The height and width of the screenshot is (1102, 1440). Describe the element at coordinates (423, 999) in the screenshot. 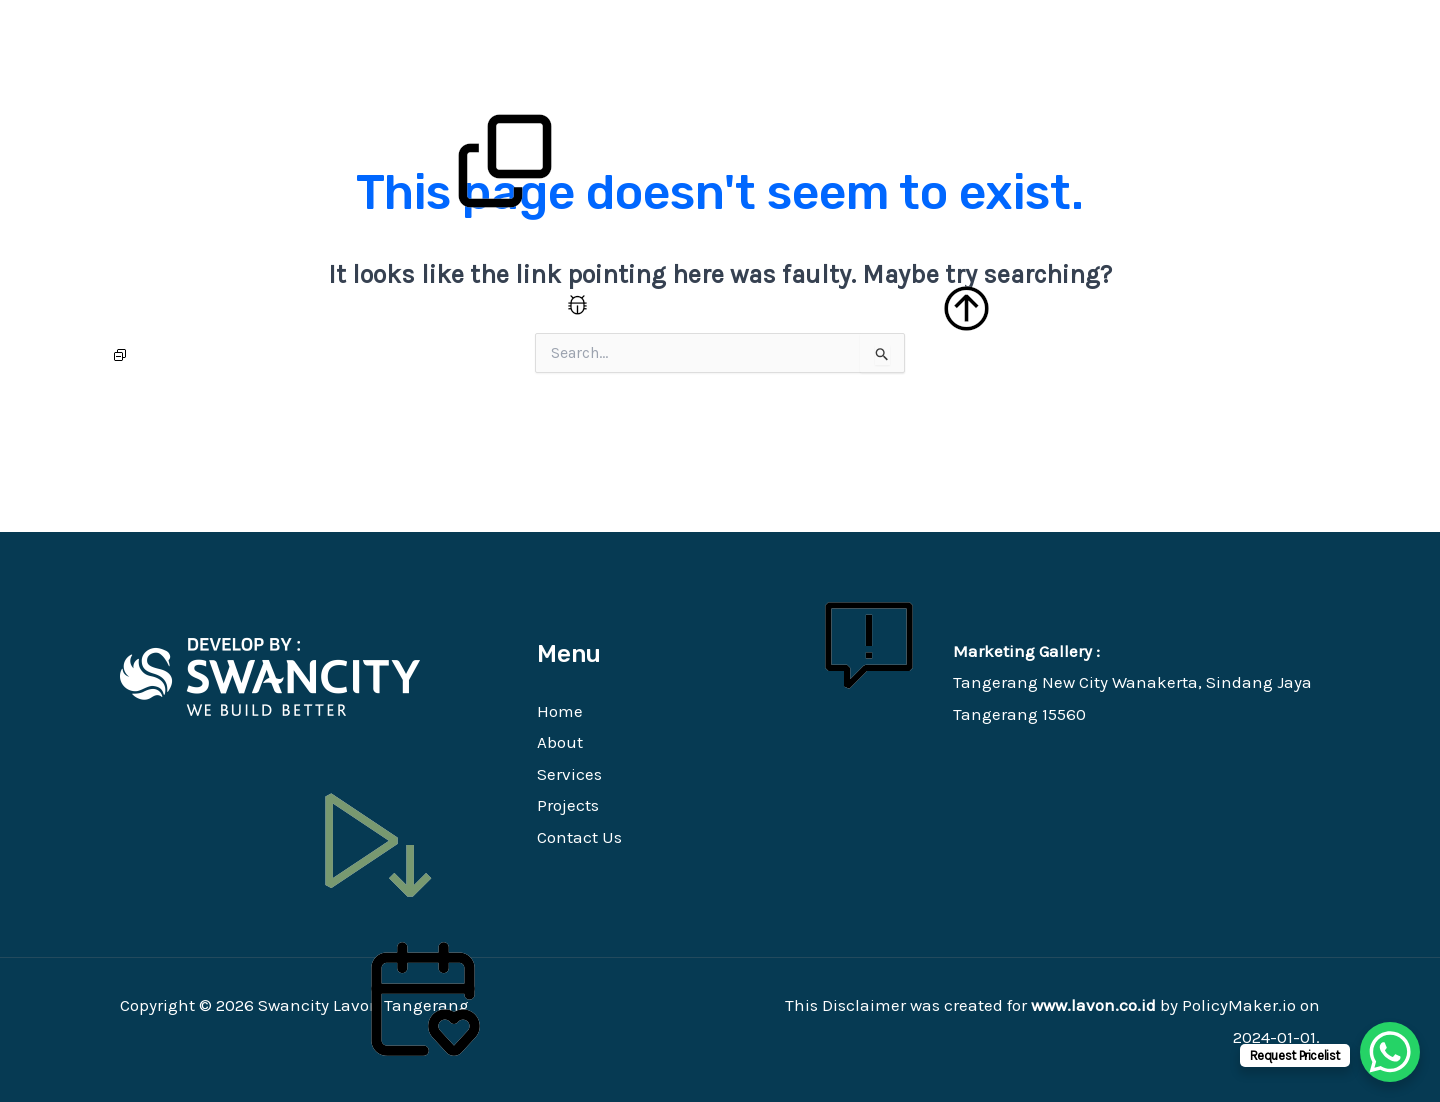

I see `view favorite or liked events` at that location.